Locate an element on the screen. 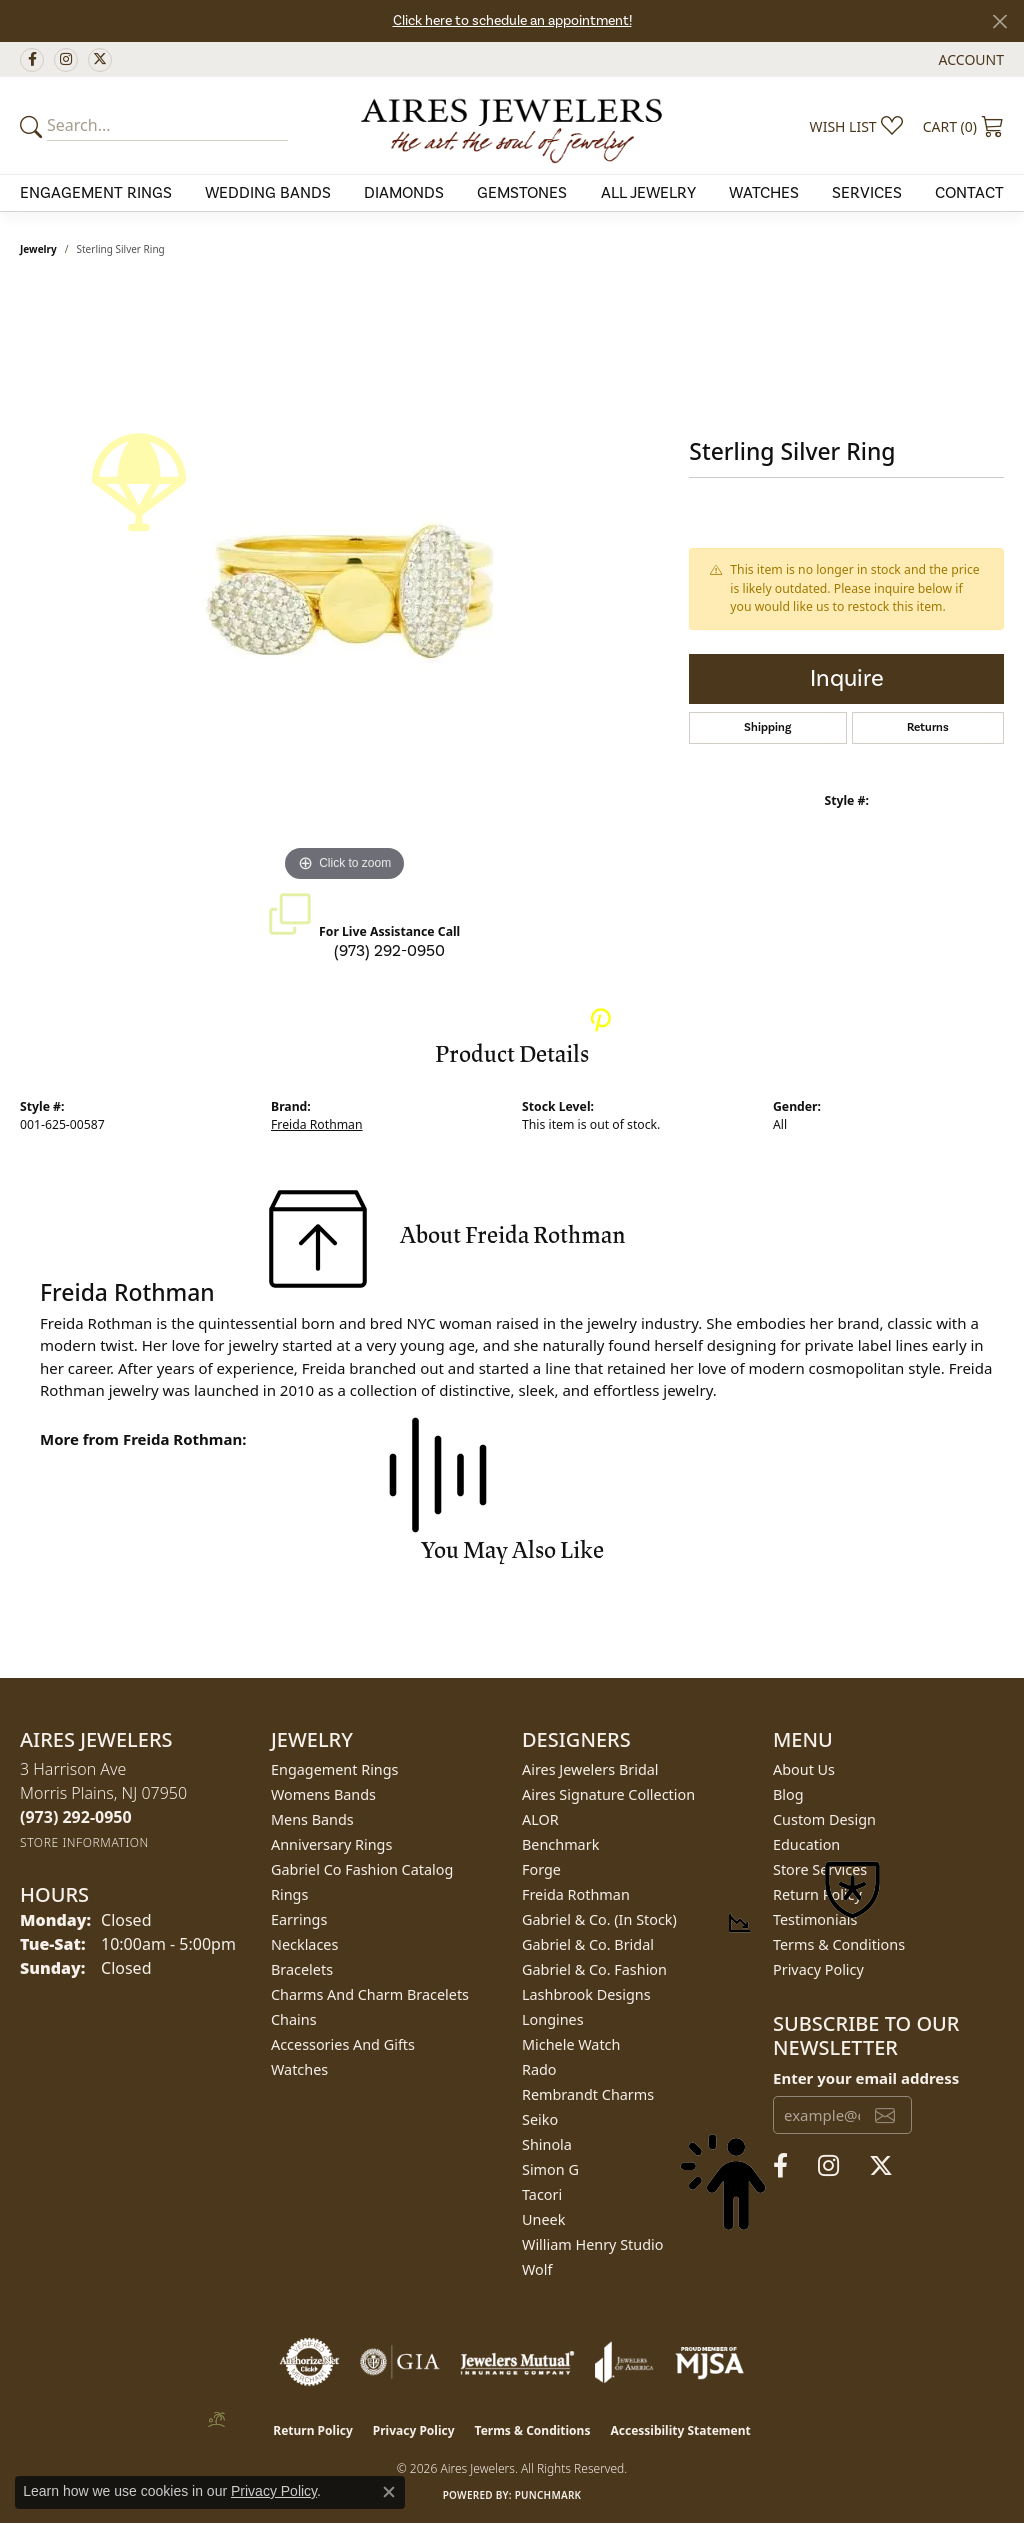 This screenshot has height=2524, width=1024. upload files to storage is located at coordinates (318, 1239).